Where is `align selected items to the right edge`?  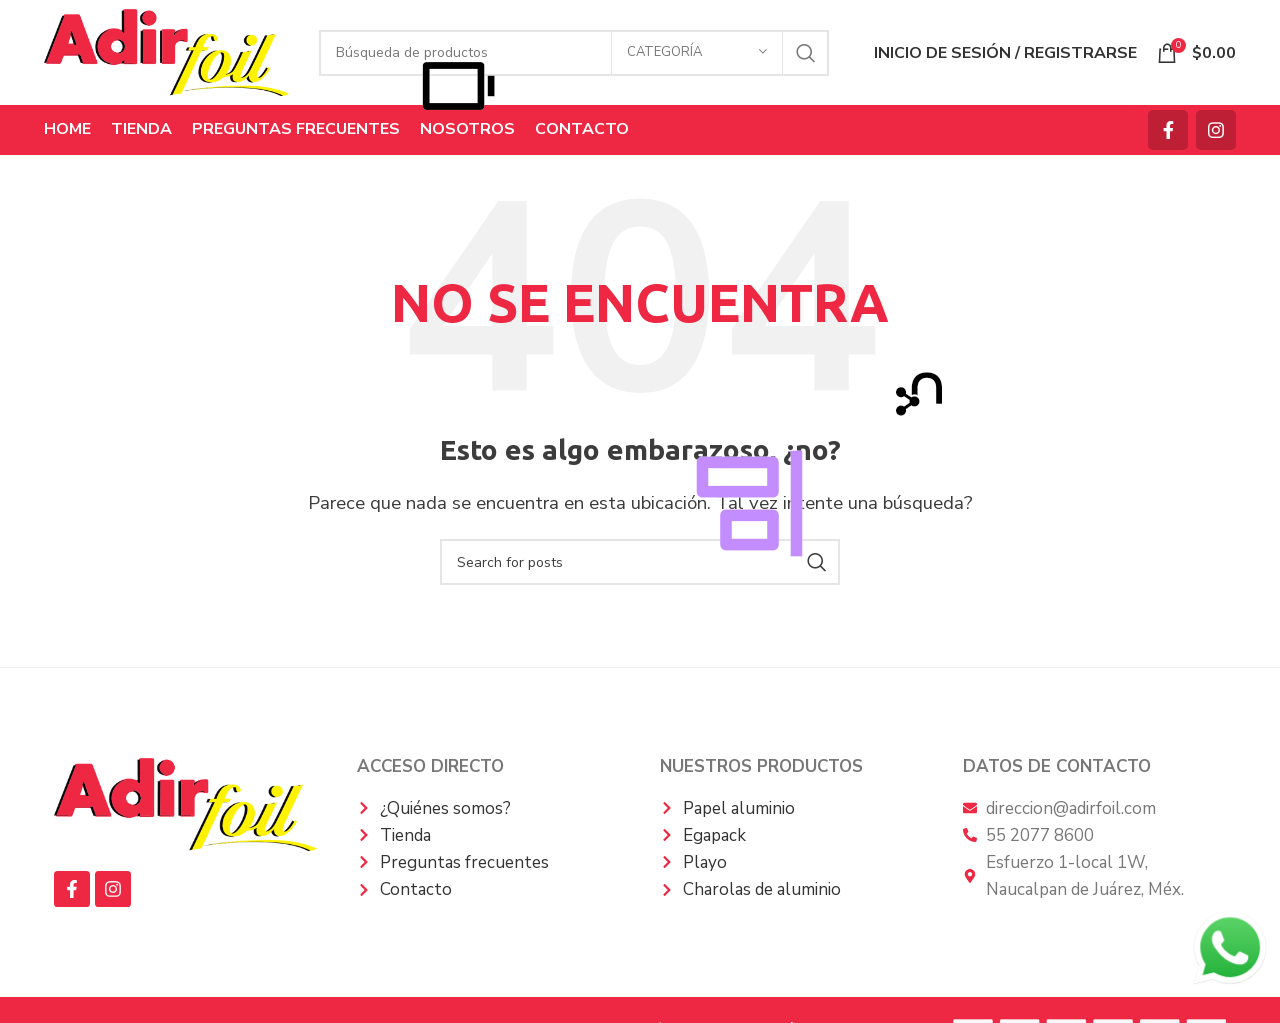 align selected items to the right edge is located at coordinates (749, 503).